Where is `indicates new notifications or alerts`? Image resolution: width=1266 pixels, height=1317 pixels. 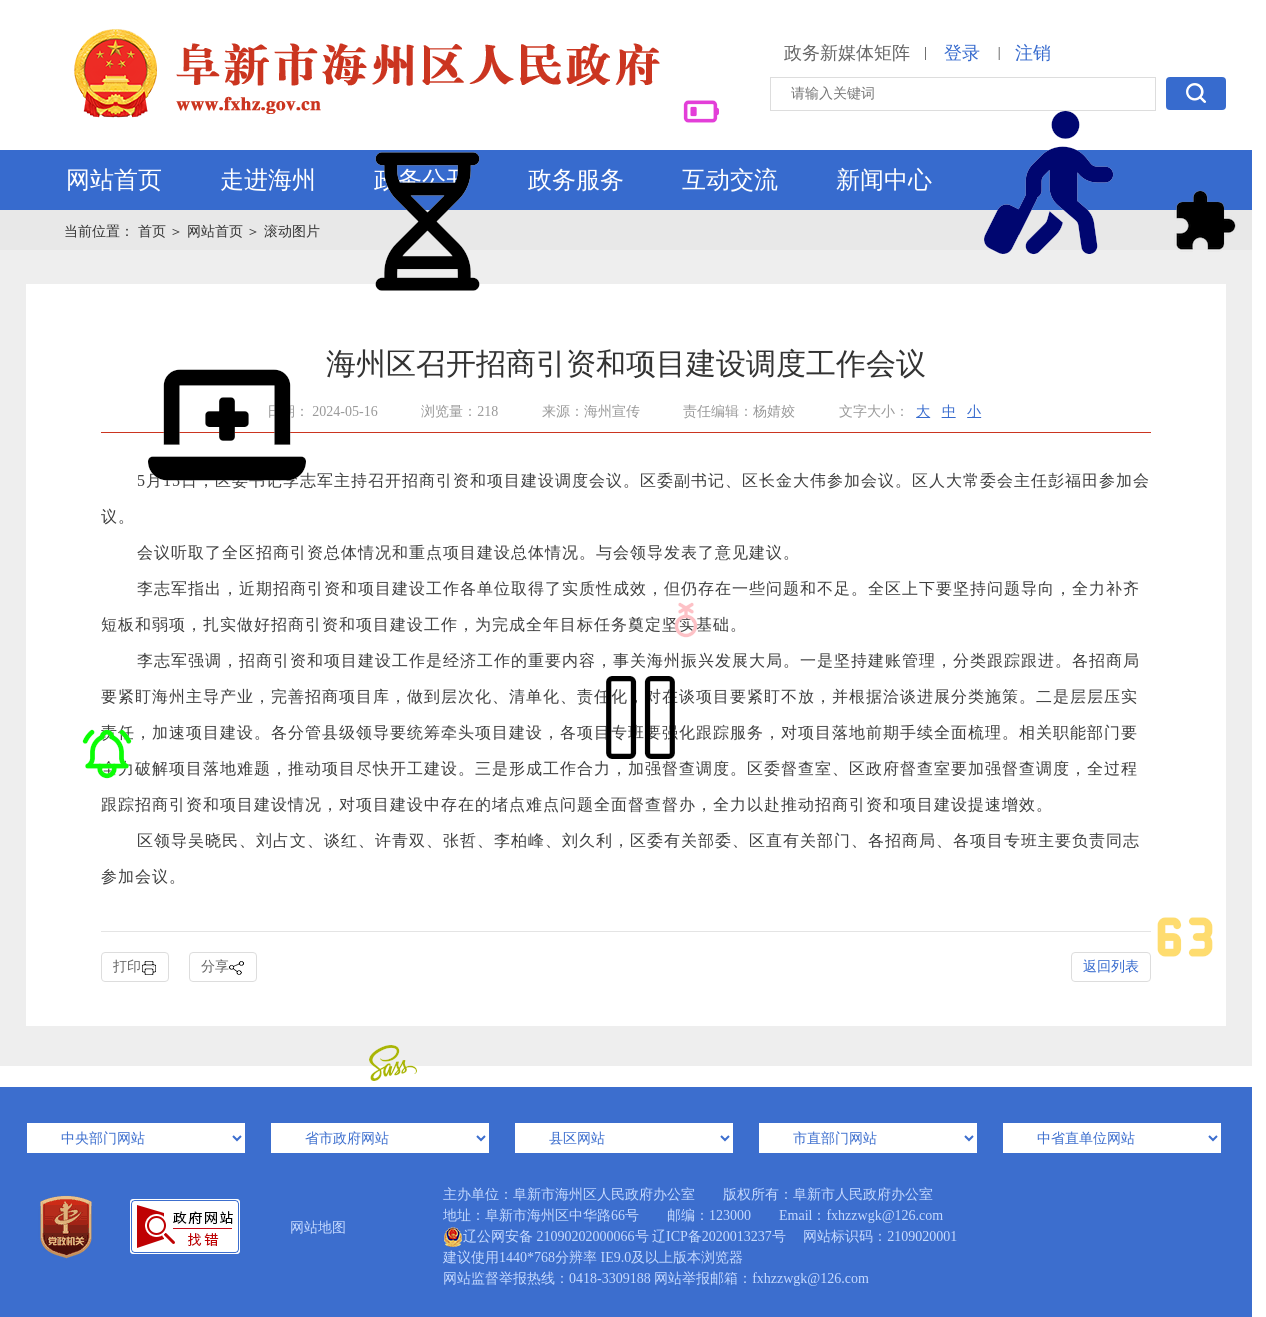
indicates new notifications or alerts is located at coordinates (107, 754).